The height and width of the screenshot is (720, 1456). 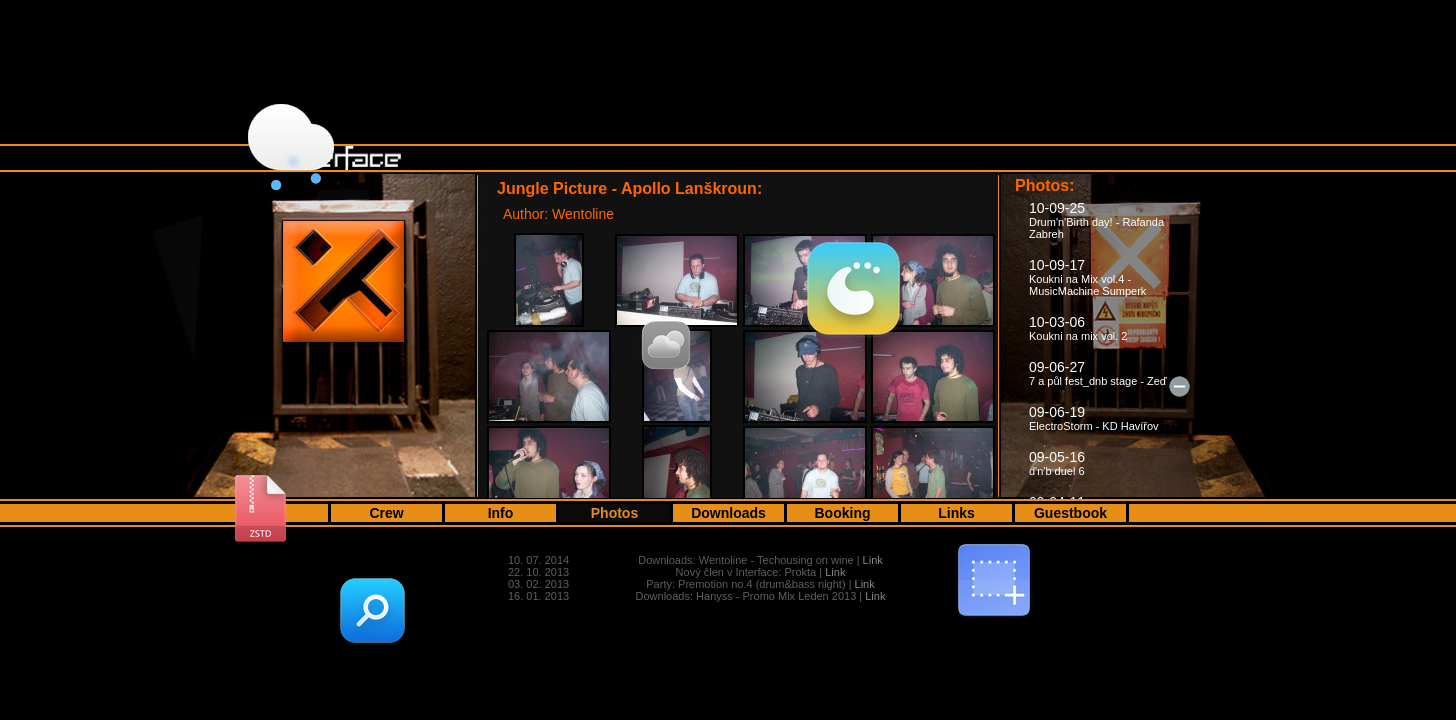 What do you see at coordinates (853, 288) in the screenshot?
I see `open the plasma desktop environment app` at bounding box center [853, 288].